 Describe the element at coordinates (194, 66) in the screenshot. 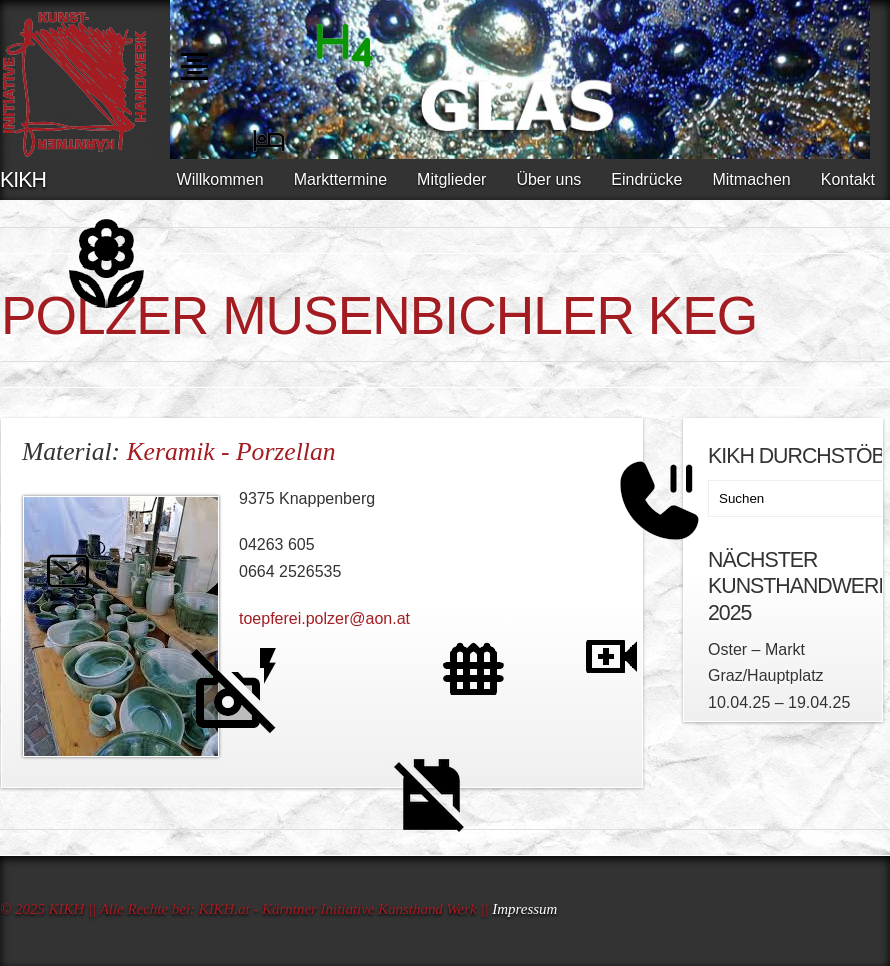

I see `center align text` at that location.